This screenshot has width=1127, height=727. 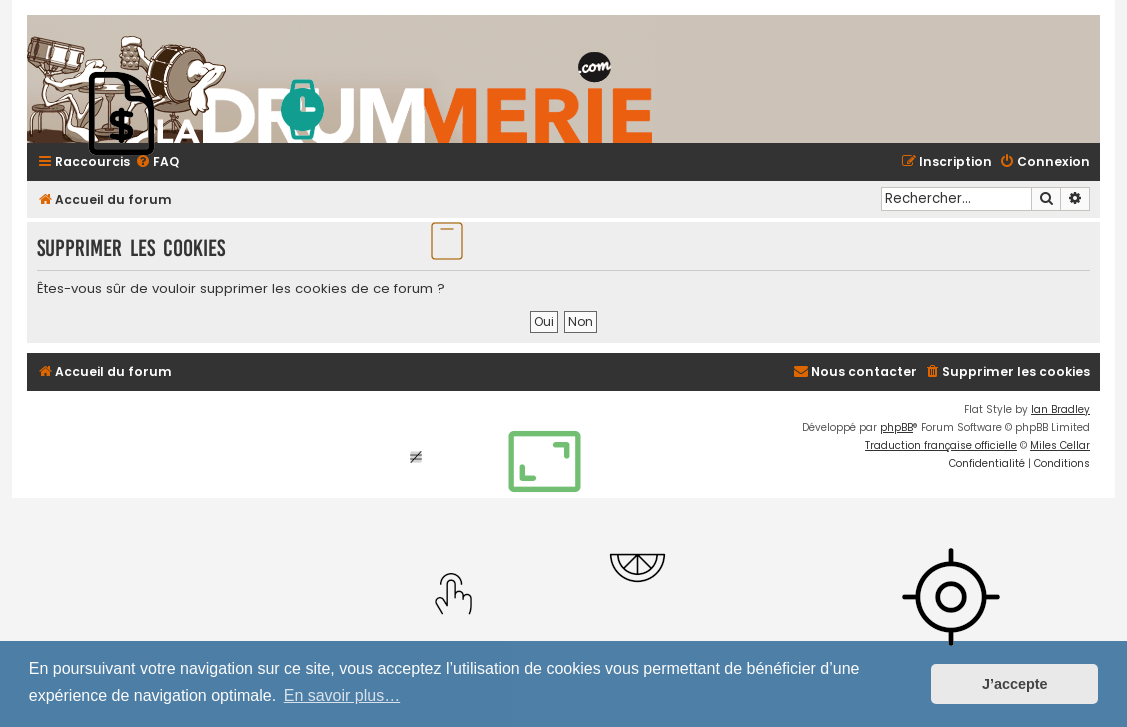 I want to click on indicates citrus or fruit-related content, so click(x=637, y=563).